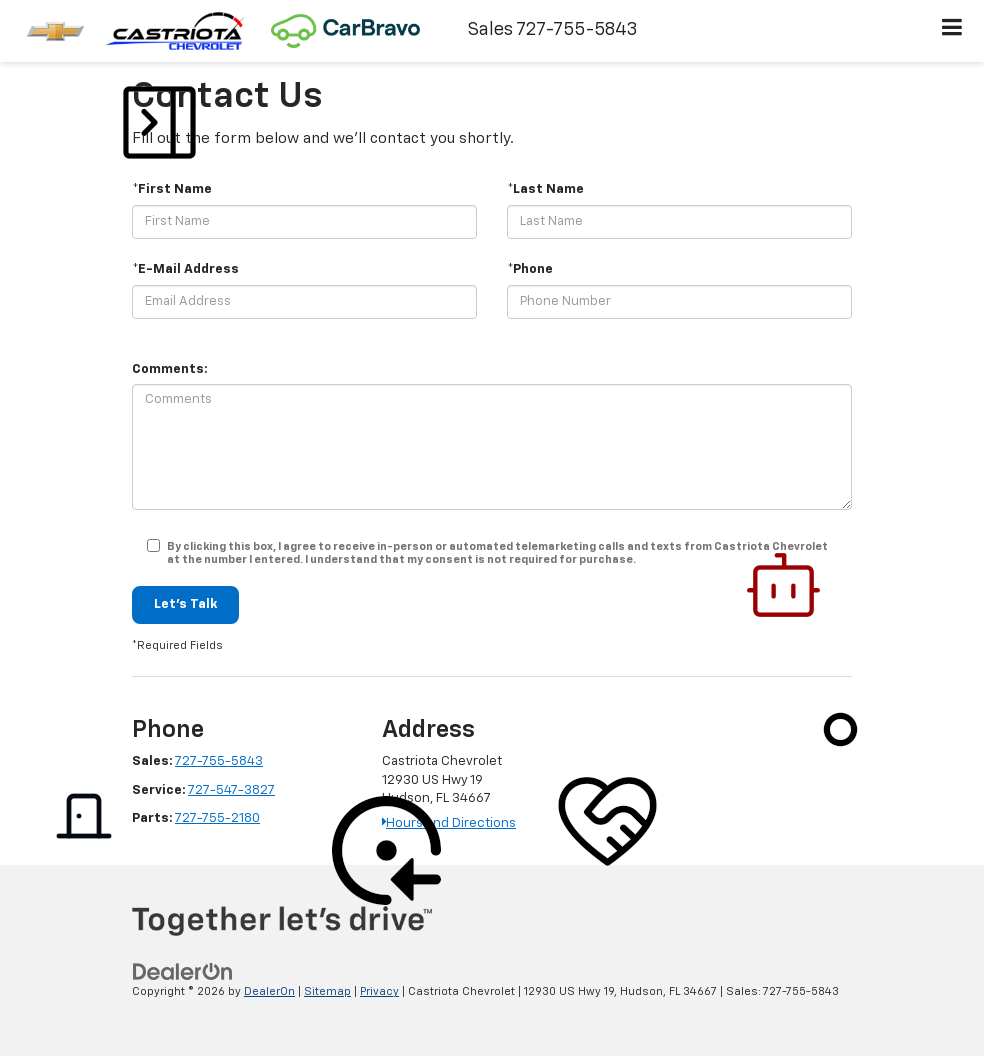 This screenshot has height=1060, width=984. I want to click on indicates an issue is tracked by another item, so click(386, 850).